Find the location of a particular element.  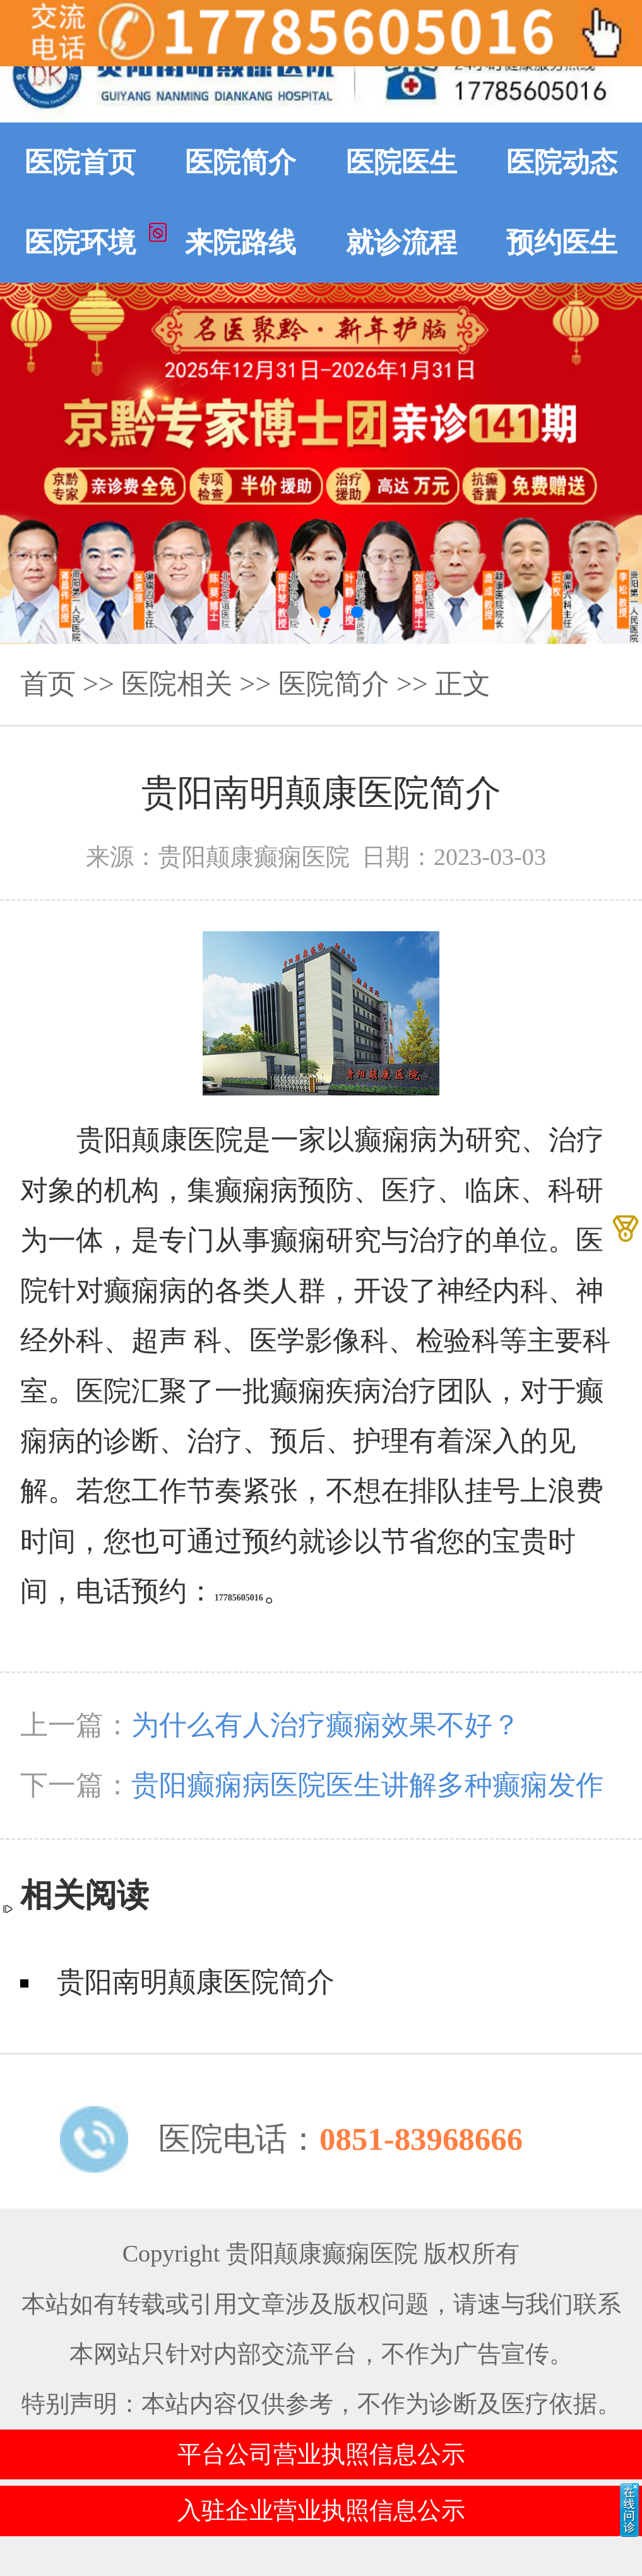

skip to the next track is located at coordinates (8, 1909).